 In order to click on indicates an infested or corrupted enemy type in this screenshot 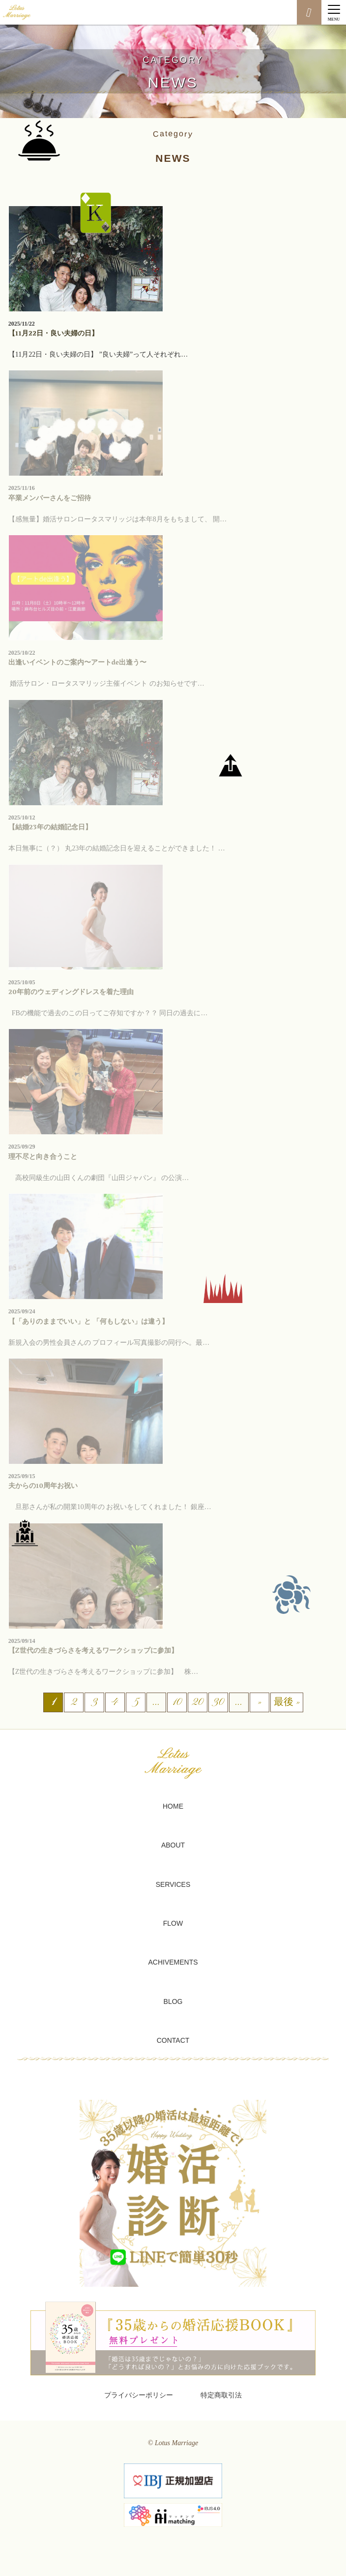, I will do `click(291, 1594)`.